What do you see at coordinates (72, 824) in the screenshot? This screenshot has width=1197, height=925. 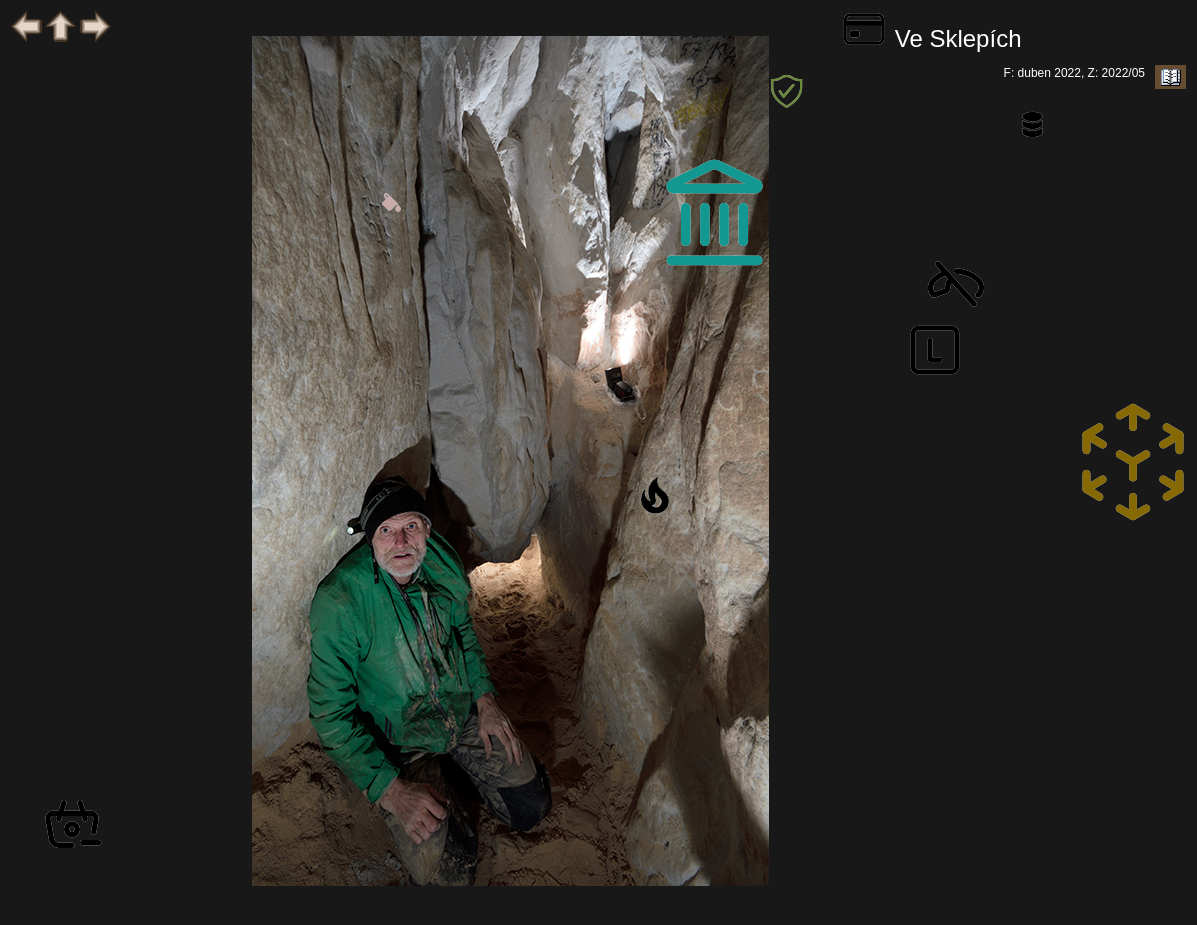 I see `remove item from basket` at bounding box center [72, 824].